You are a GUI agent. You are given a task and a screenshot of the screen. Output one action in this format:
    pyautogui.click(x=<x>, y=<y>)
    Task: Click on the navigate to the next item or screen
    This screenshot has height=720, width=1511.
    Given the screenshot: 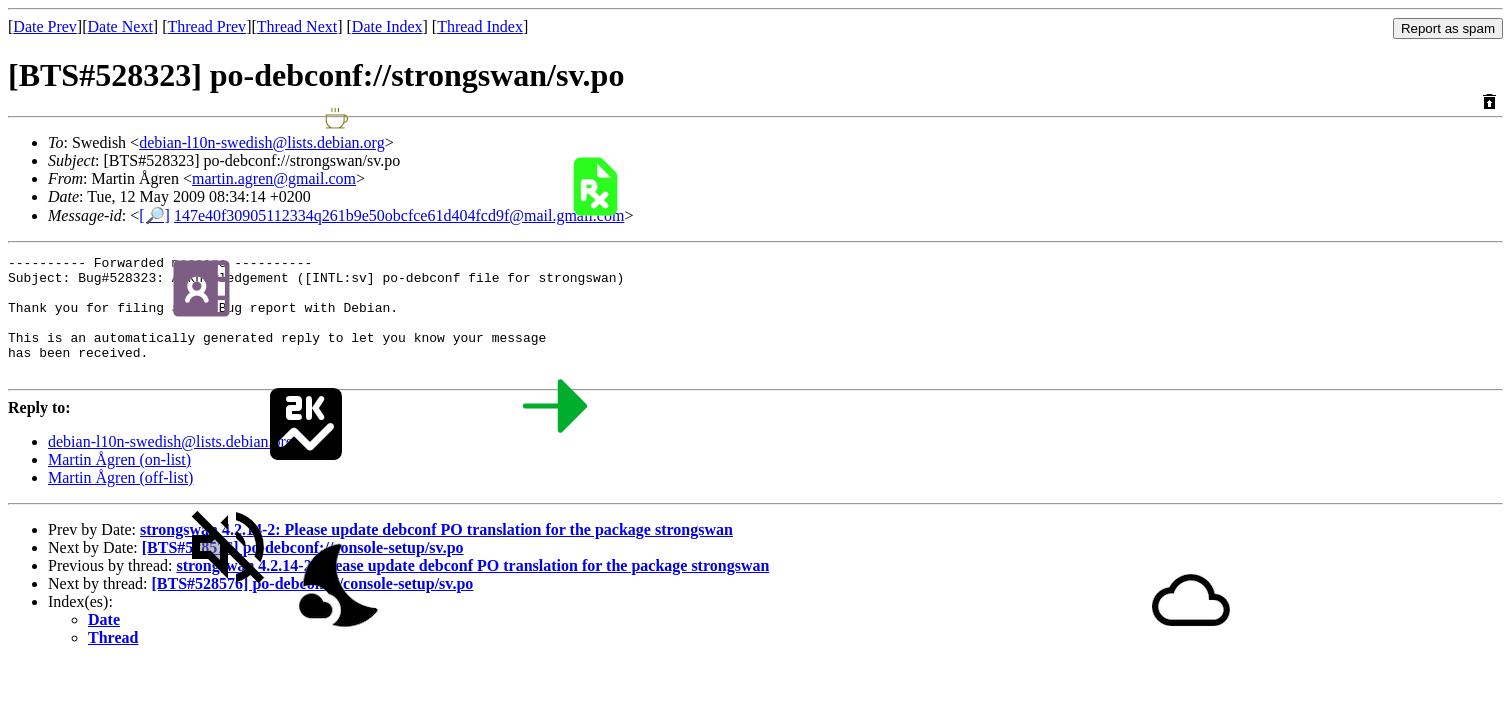 What is the action you would take?
    pyautogui.click(x=555, y=406)
    